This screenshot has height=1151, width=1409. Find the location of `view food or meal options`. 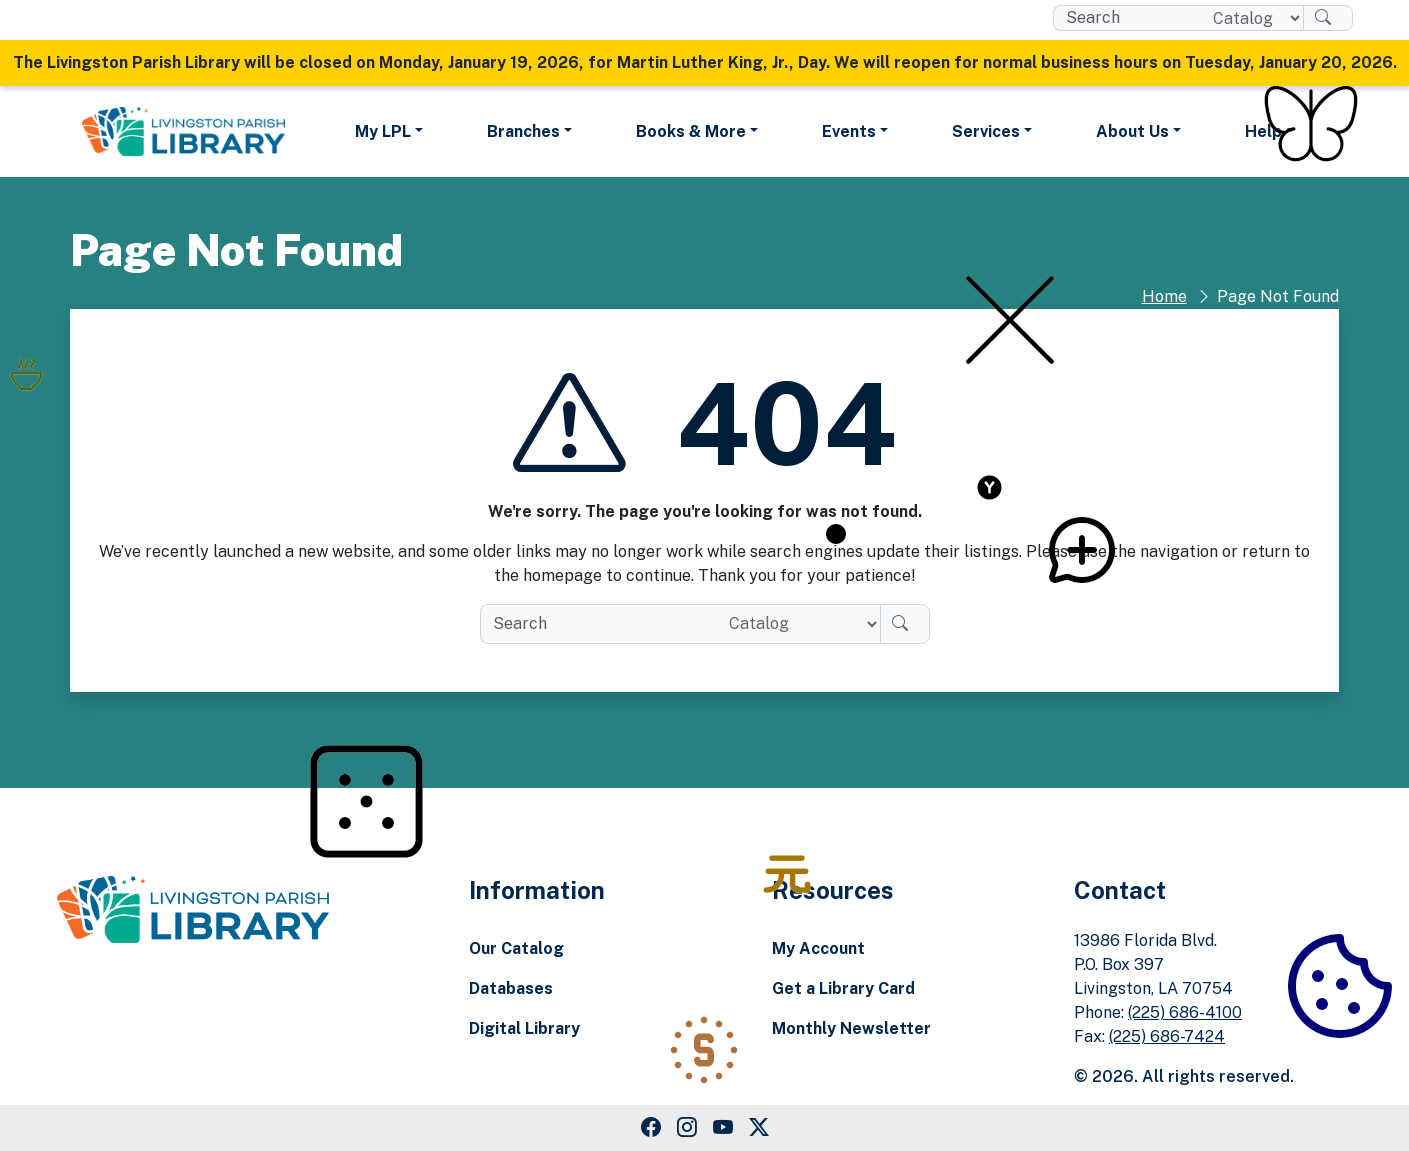

view food or meal options is located at coordinates (26, 374).